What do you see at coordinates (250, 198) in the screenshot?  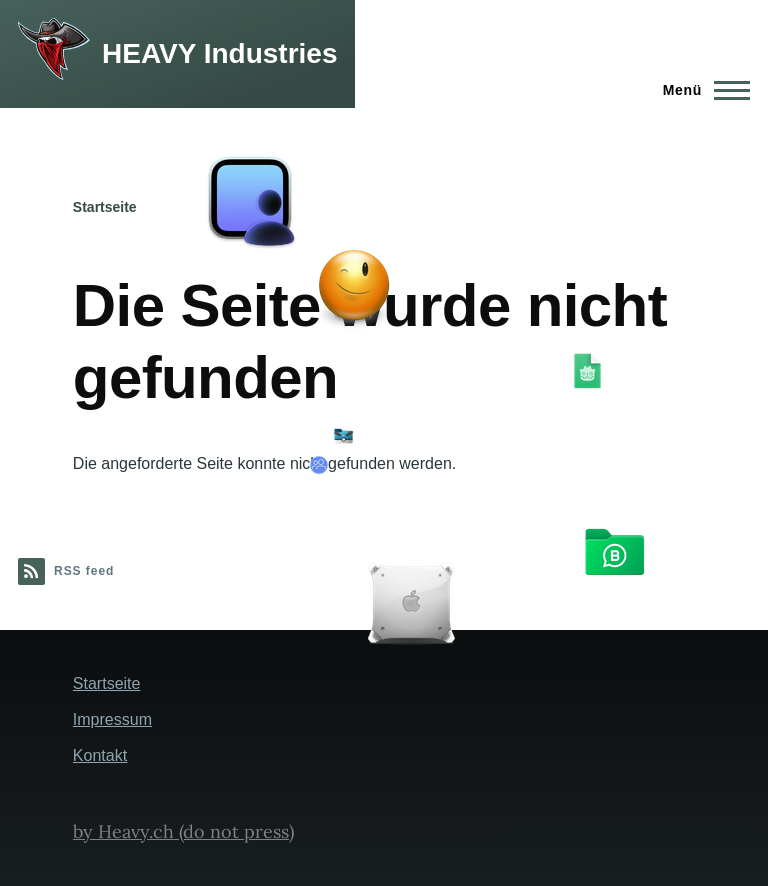 I see `share your screen with others` at bounding box center [250, 198].